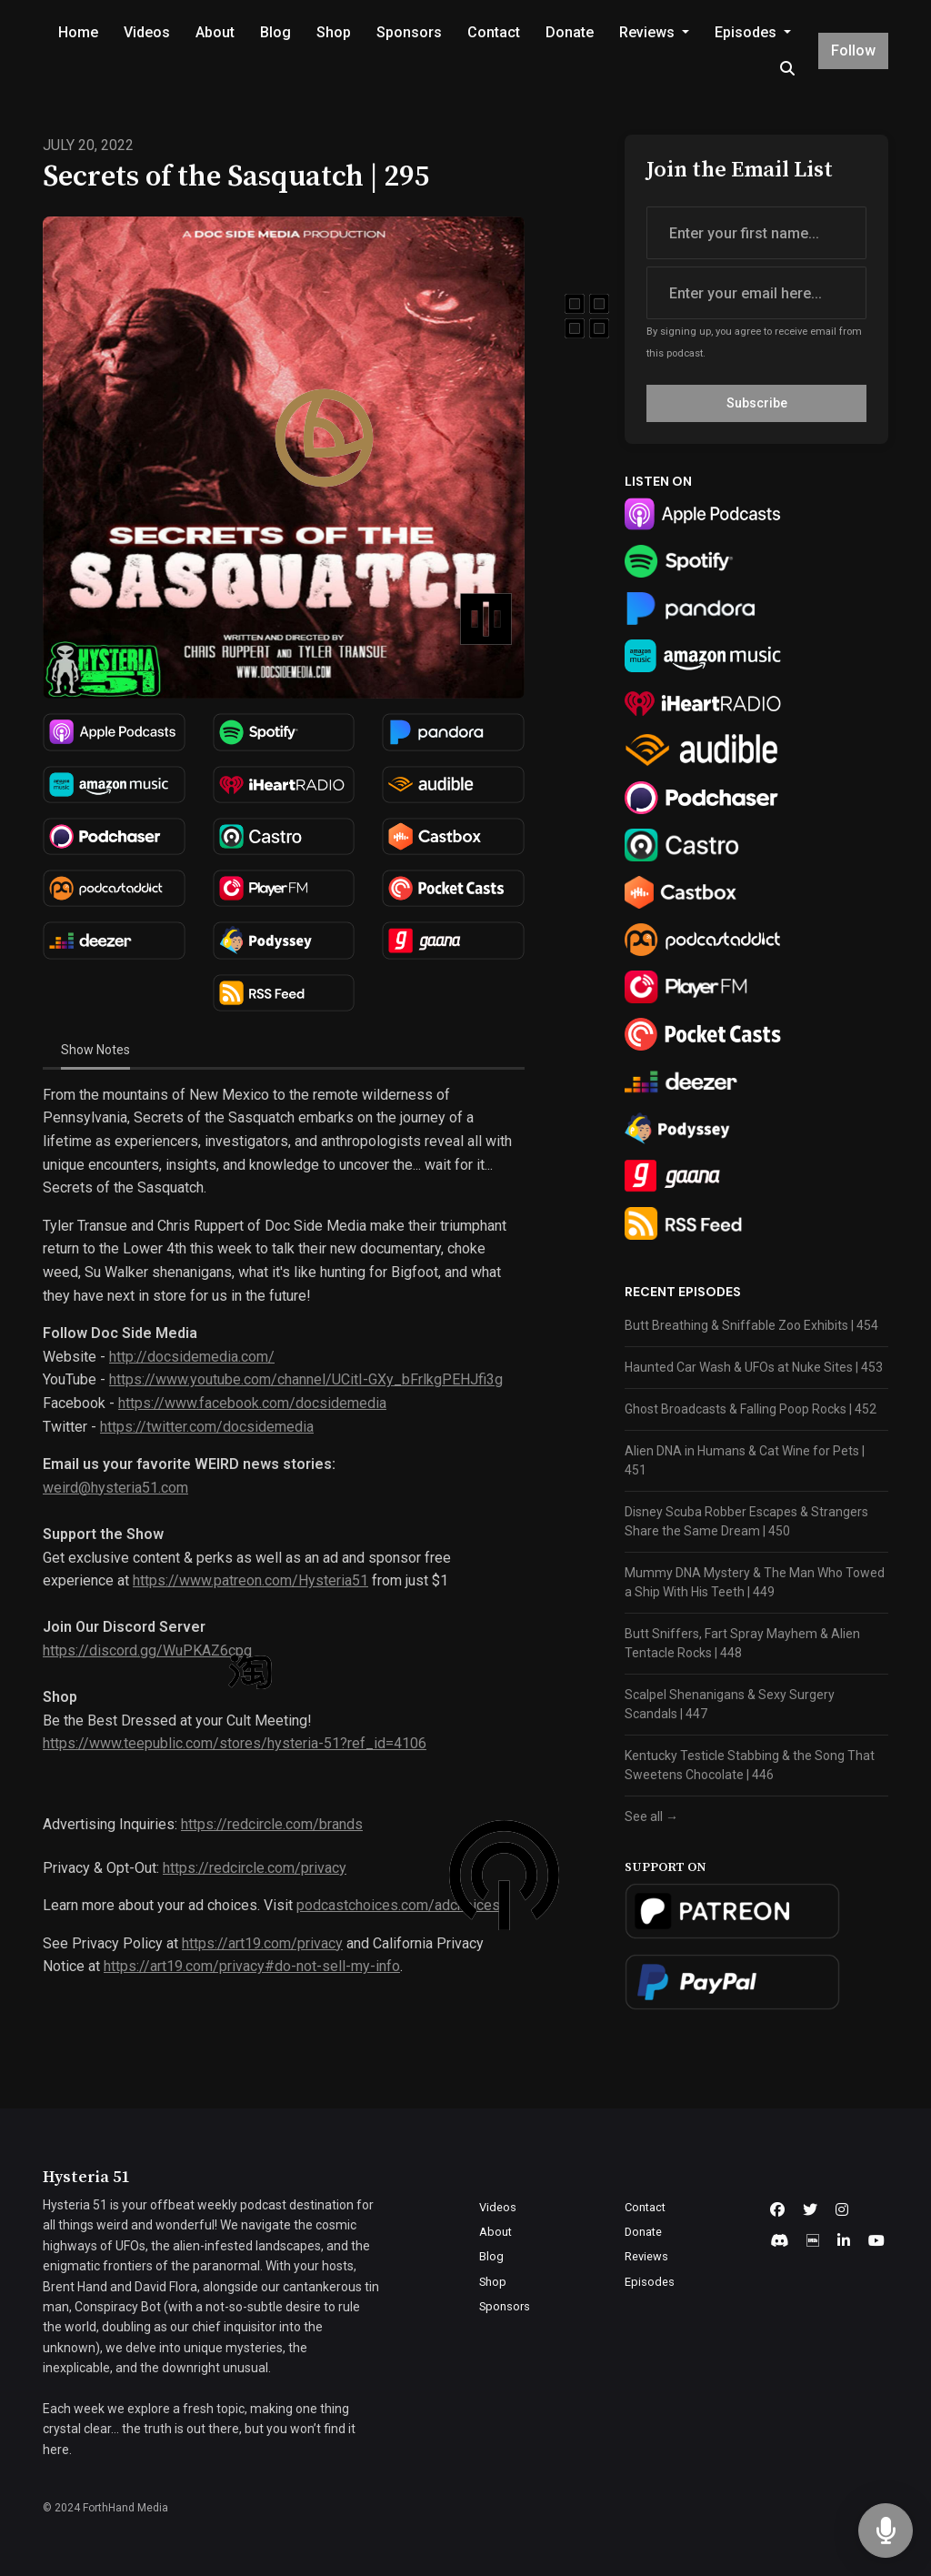  Describe the element at coordinates (486, 619) in the screenshot. I see `activate voice recognition or speech input` at that location.